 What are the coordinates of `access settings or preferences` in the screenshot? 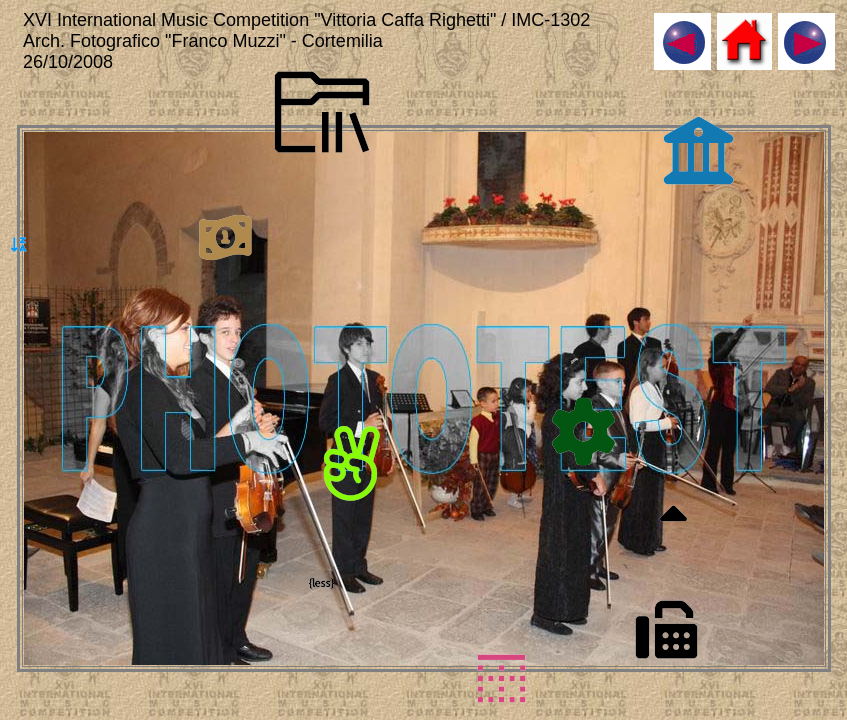 It's located at (583, 431).